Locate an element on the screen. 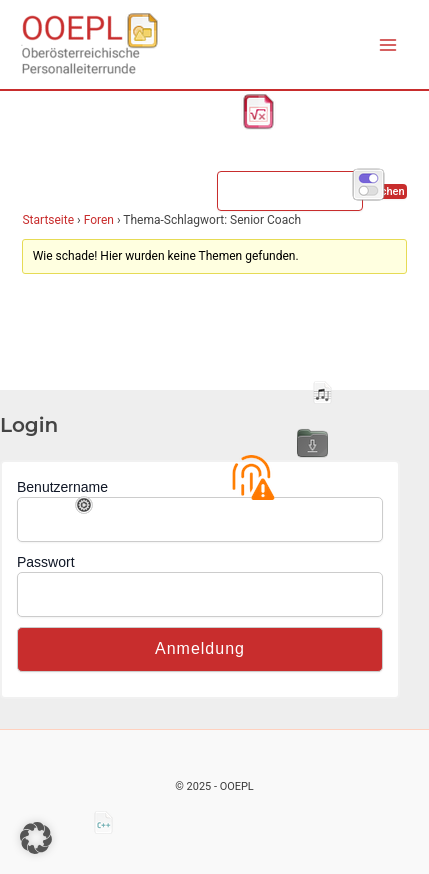 This screenshot has width=429, height=874. open an opendocument formula file is located at coordinates (258, 111).